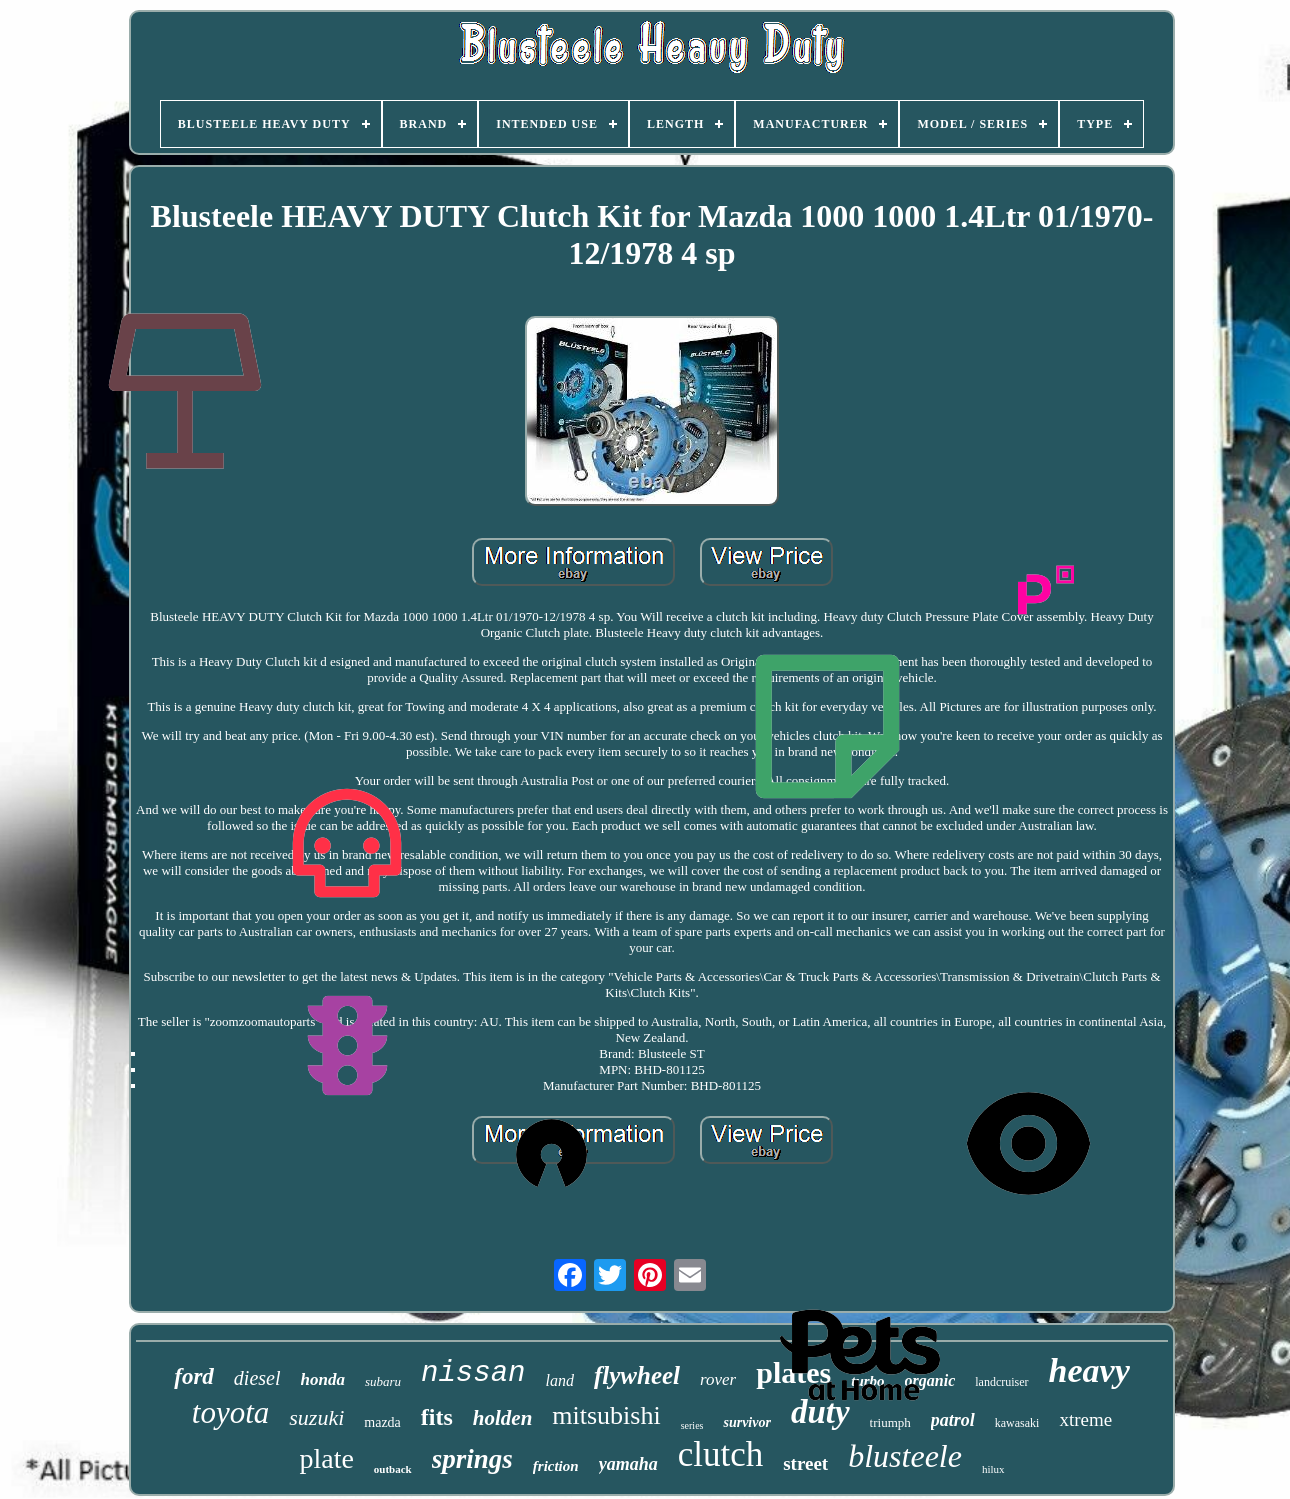 The height and width of the screenshot is (1499, 1290). What do you see at coordinates (1028, 1143) in the screenshot?
I see `view or preview content` at bounding box center [1028, 1143].